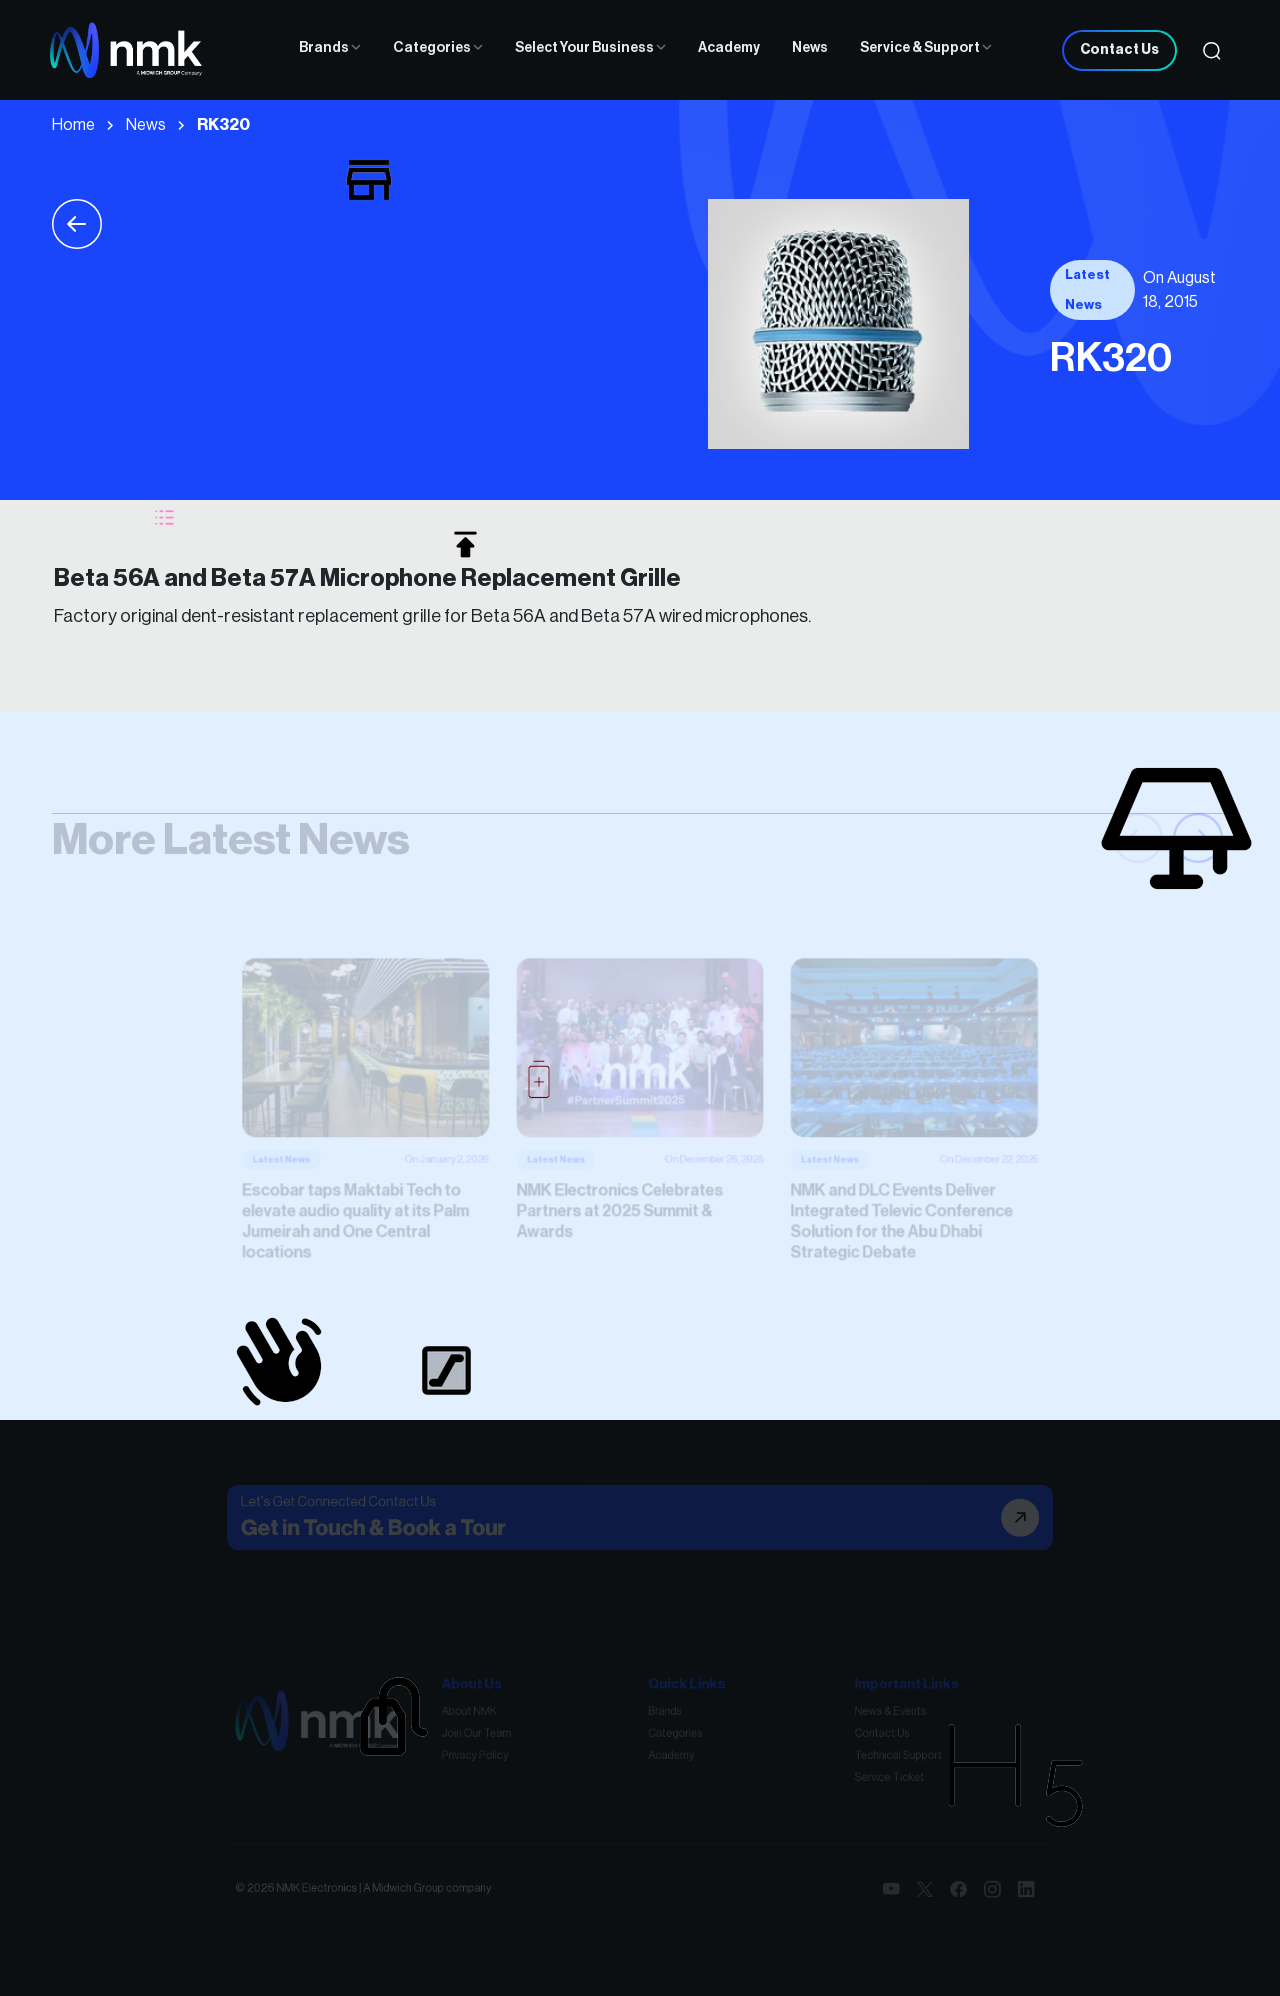 This screenshot has height=1996, width=1280. I want to click on add or insert a new battery, so click(539, 1080).